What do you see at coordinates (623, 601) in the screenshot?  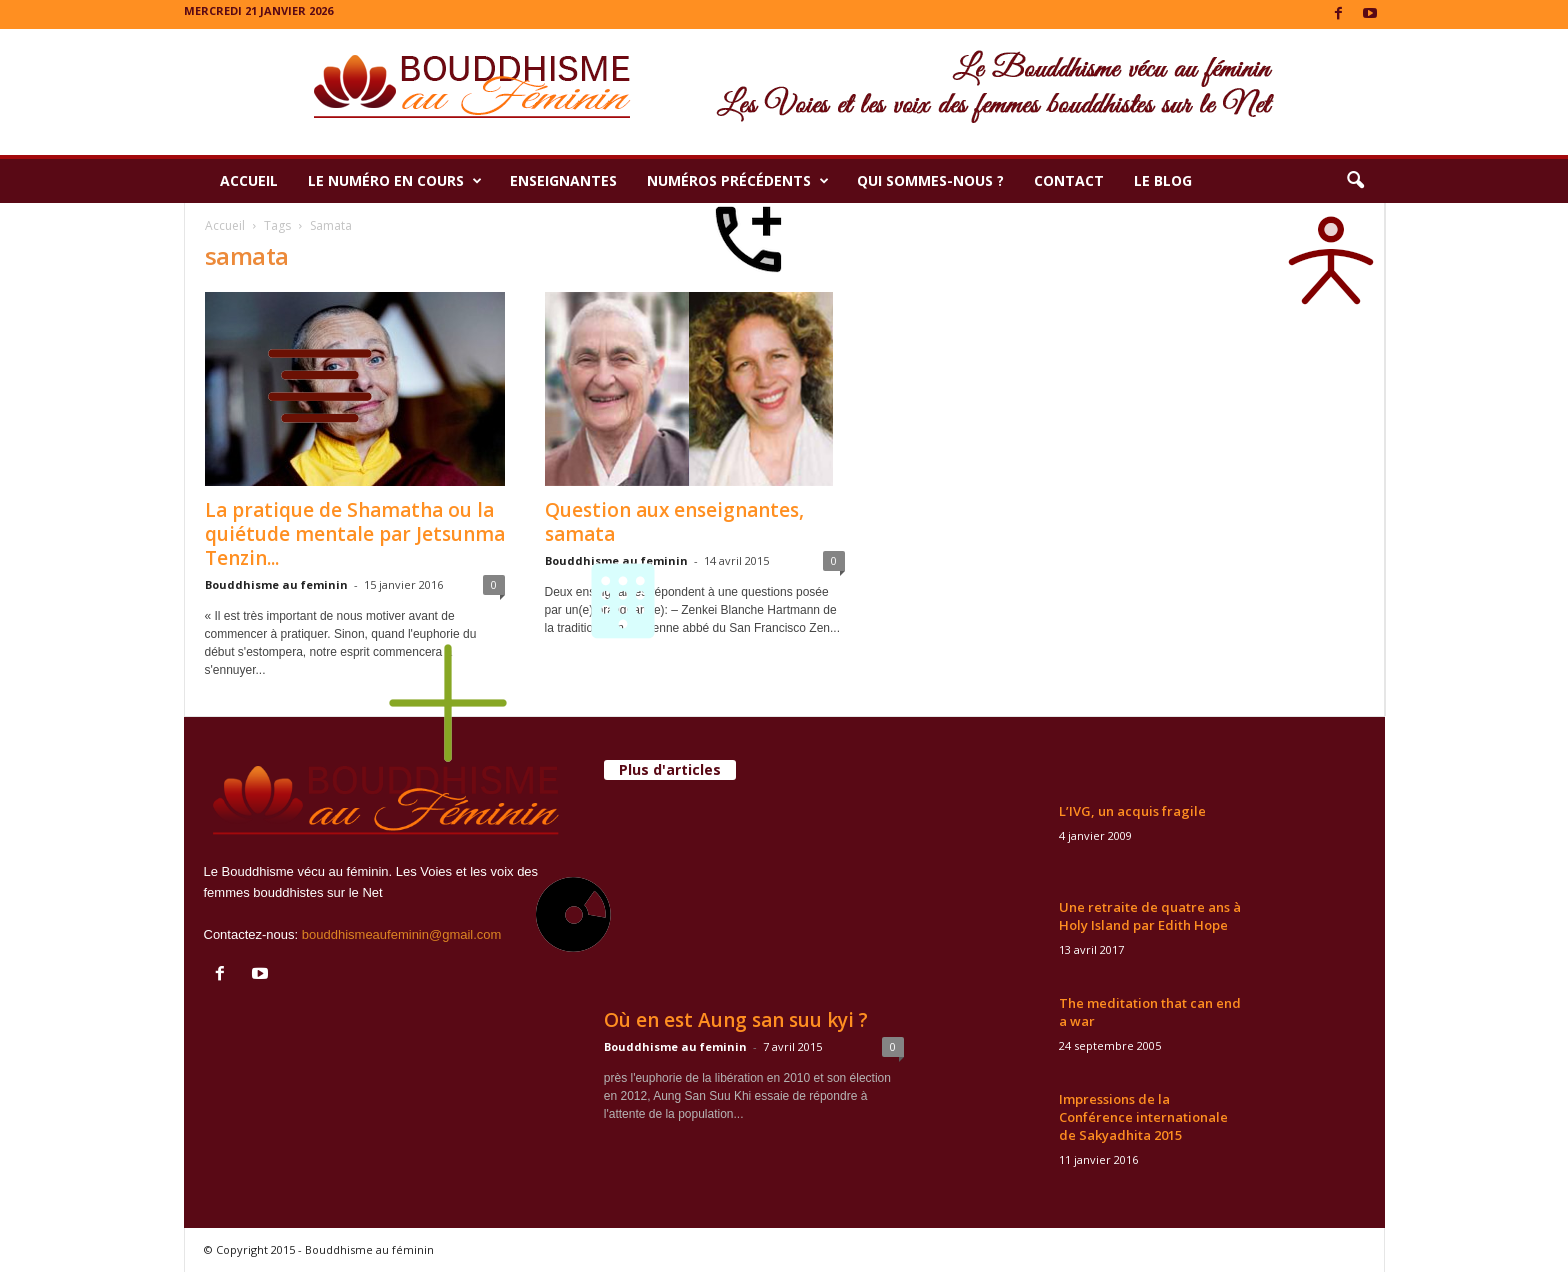 I see `open numeric keypad for input` at bounding box center [623, 601].